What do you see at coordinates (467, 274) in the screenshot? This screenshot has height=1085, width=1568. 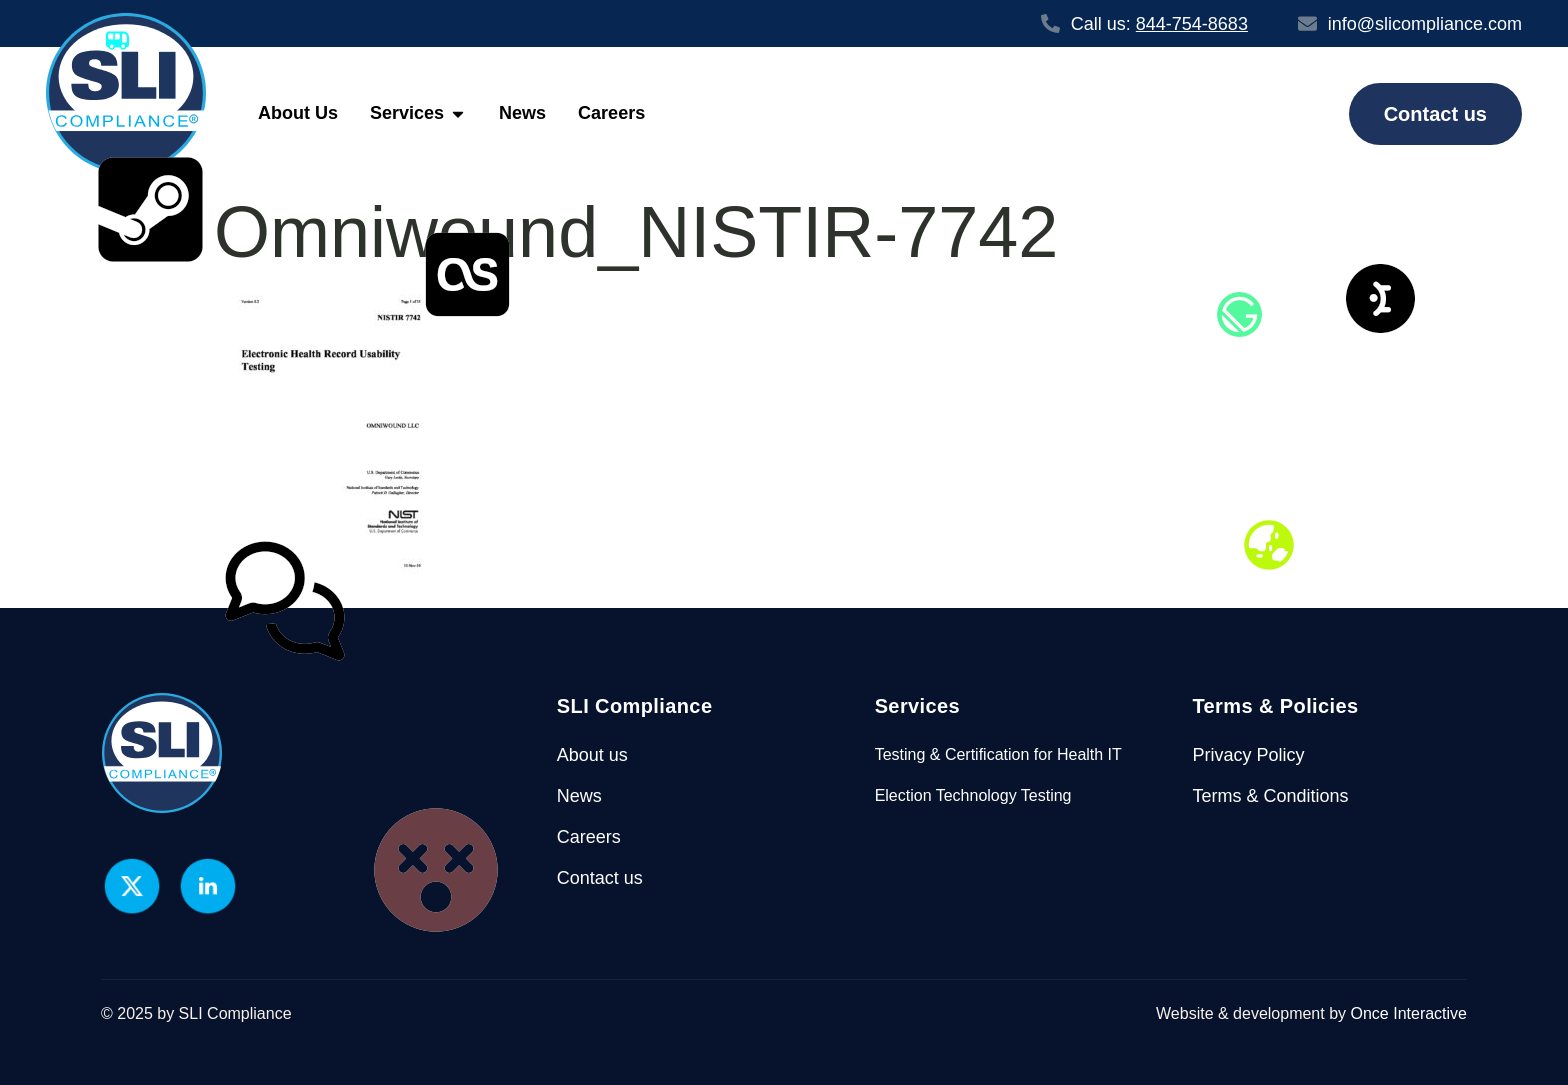 I see `open Last.fm app or profile` at bounding box center [467, 274].